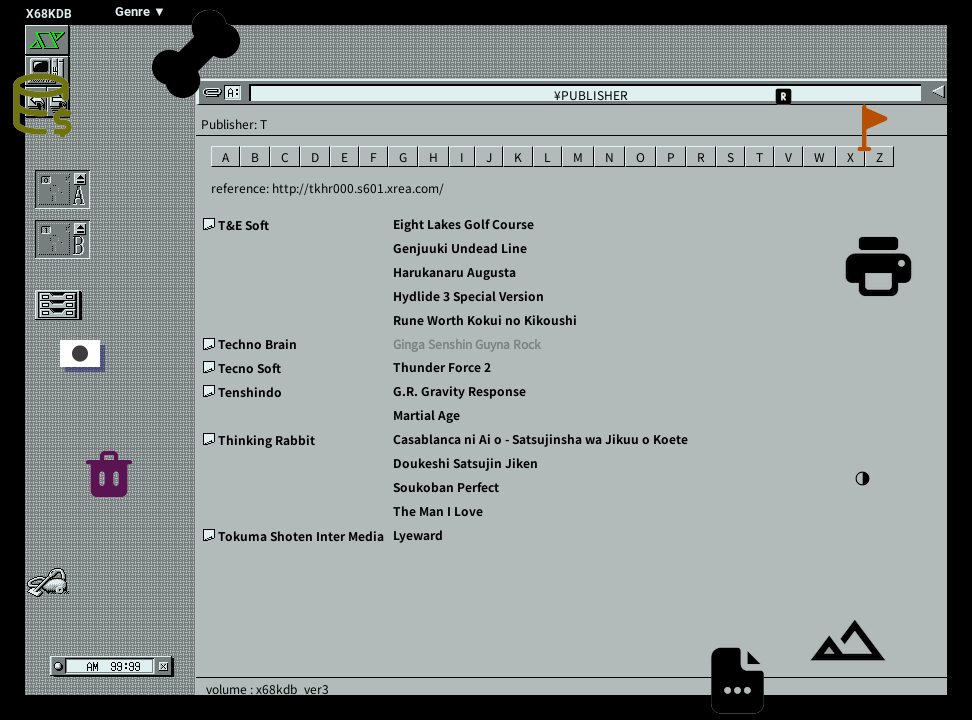 This screenshot has width=972, height=720. What do you see at coordinates (737, 680) in the screenshot?
I see `view file details or additional options` at bounding box center [737, 680].